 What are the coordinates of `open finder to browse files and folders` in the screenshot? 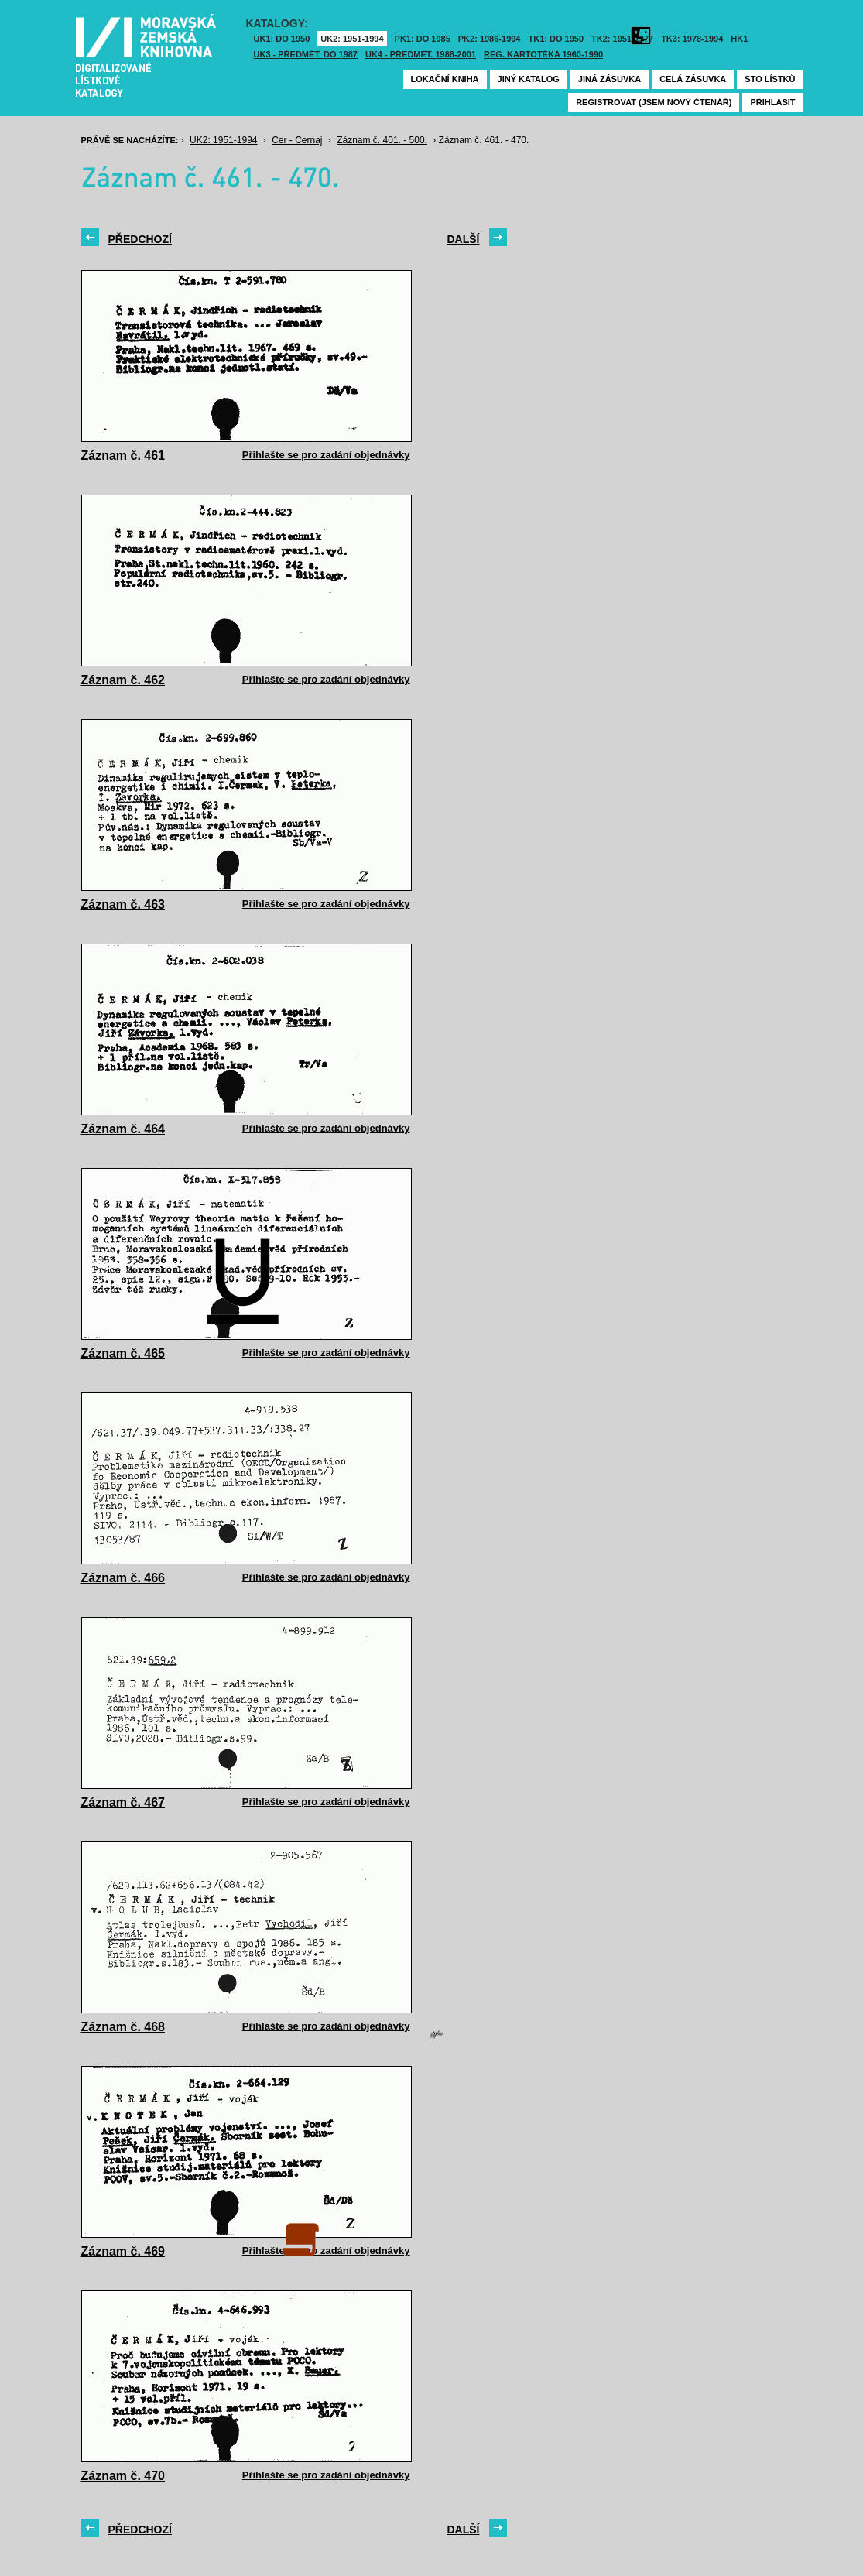 It's located at (641, 36).